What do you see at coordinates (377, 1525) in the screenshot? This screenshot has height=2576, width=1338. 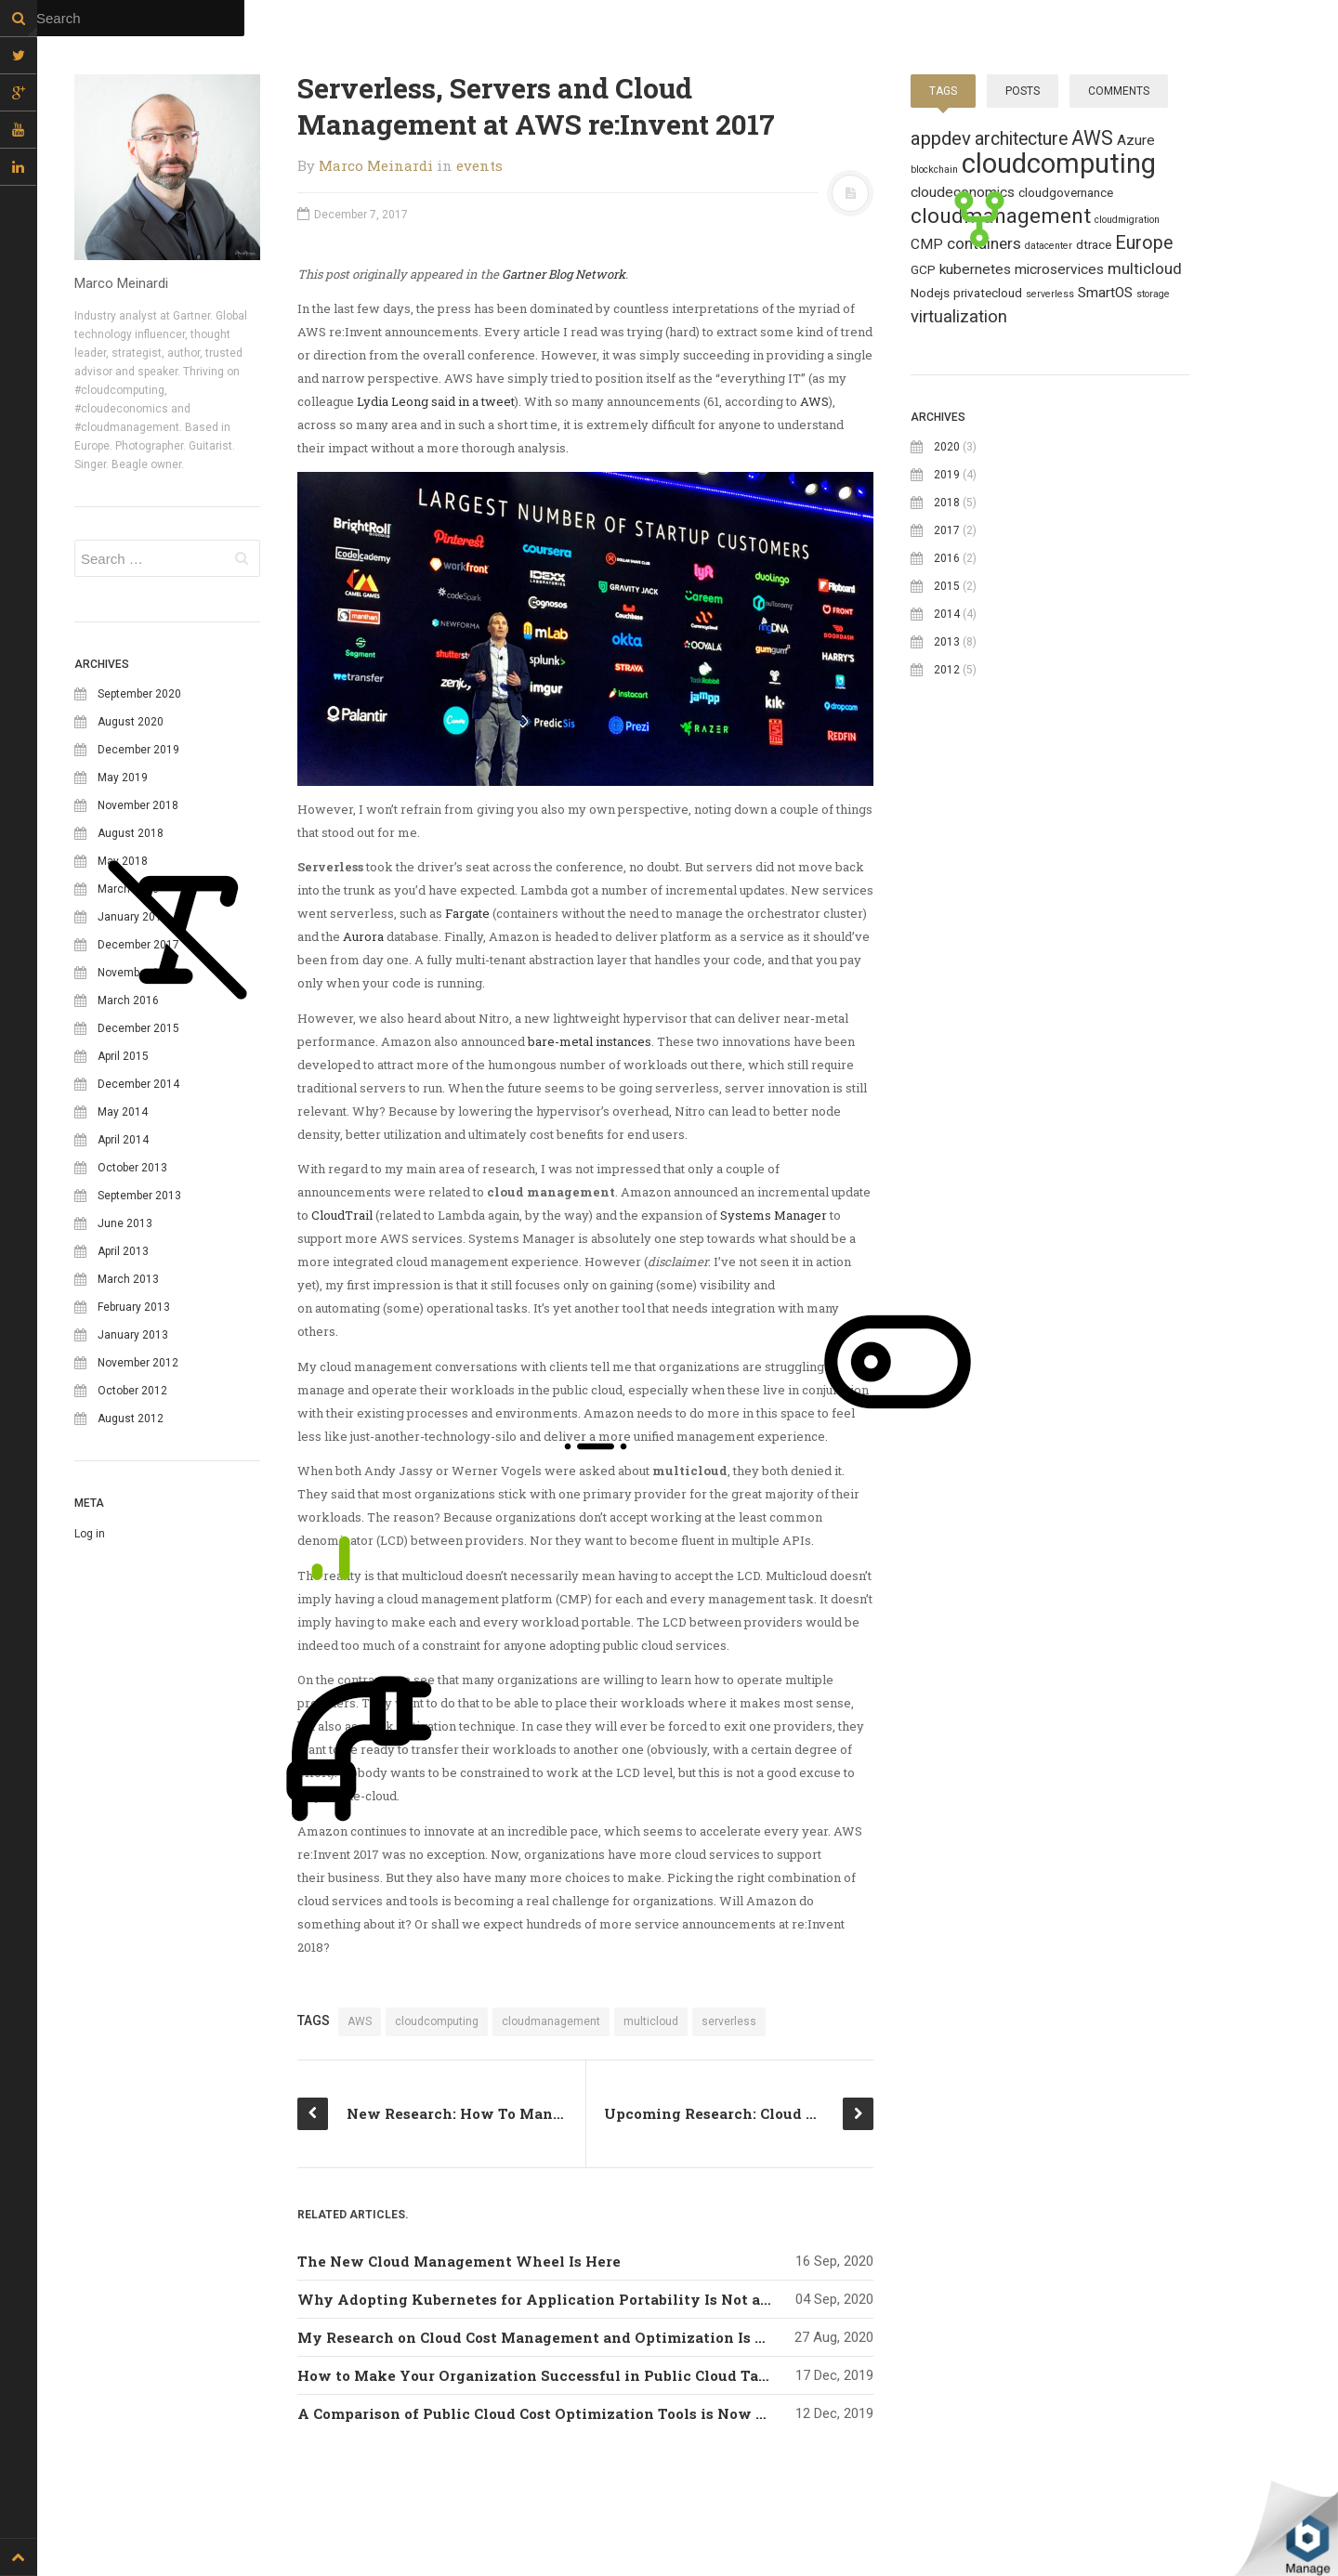 I see `indicates weak cellular network signal` at bounding box center [377, 1525].